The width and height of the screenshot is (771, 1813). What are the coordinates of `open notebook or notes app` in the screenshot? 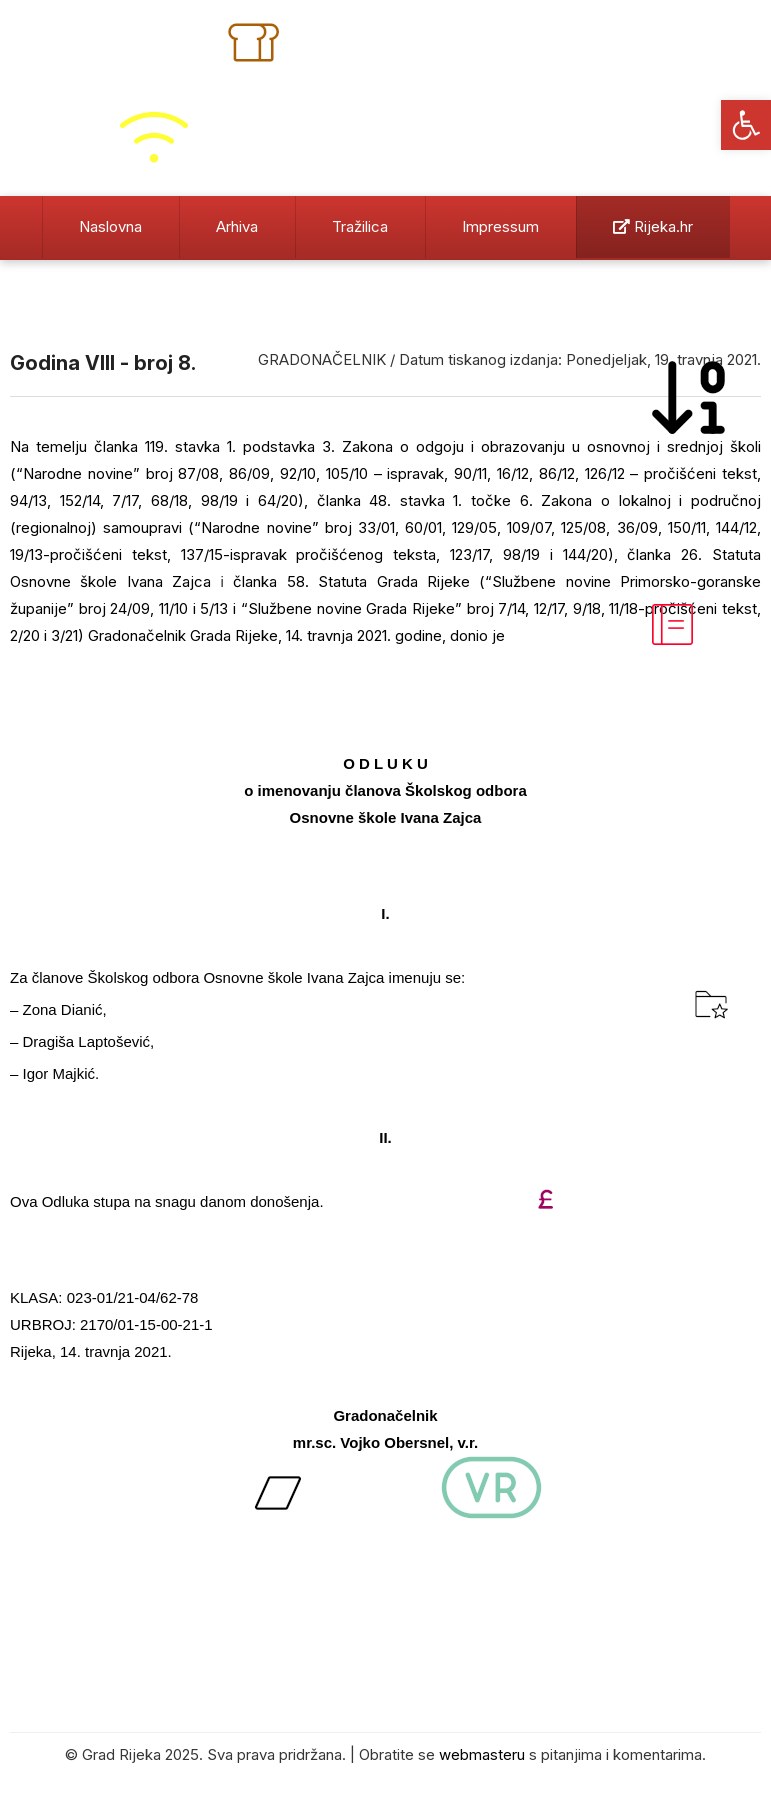 It's located at (672, 624).